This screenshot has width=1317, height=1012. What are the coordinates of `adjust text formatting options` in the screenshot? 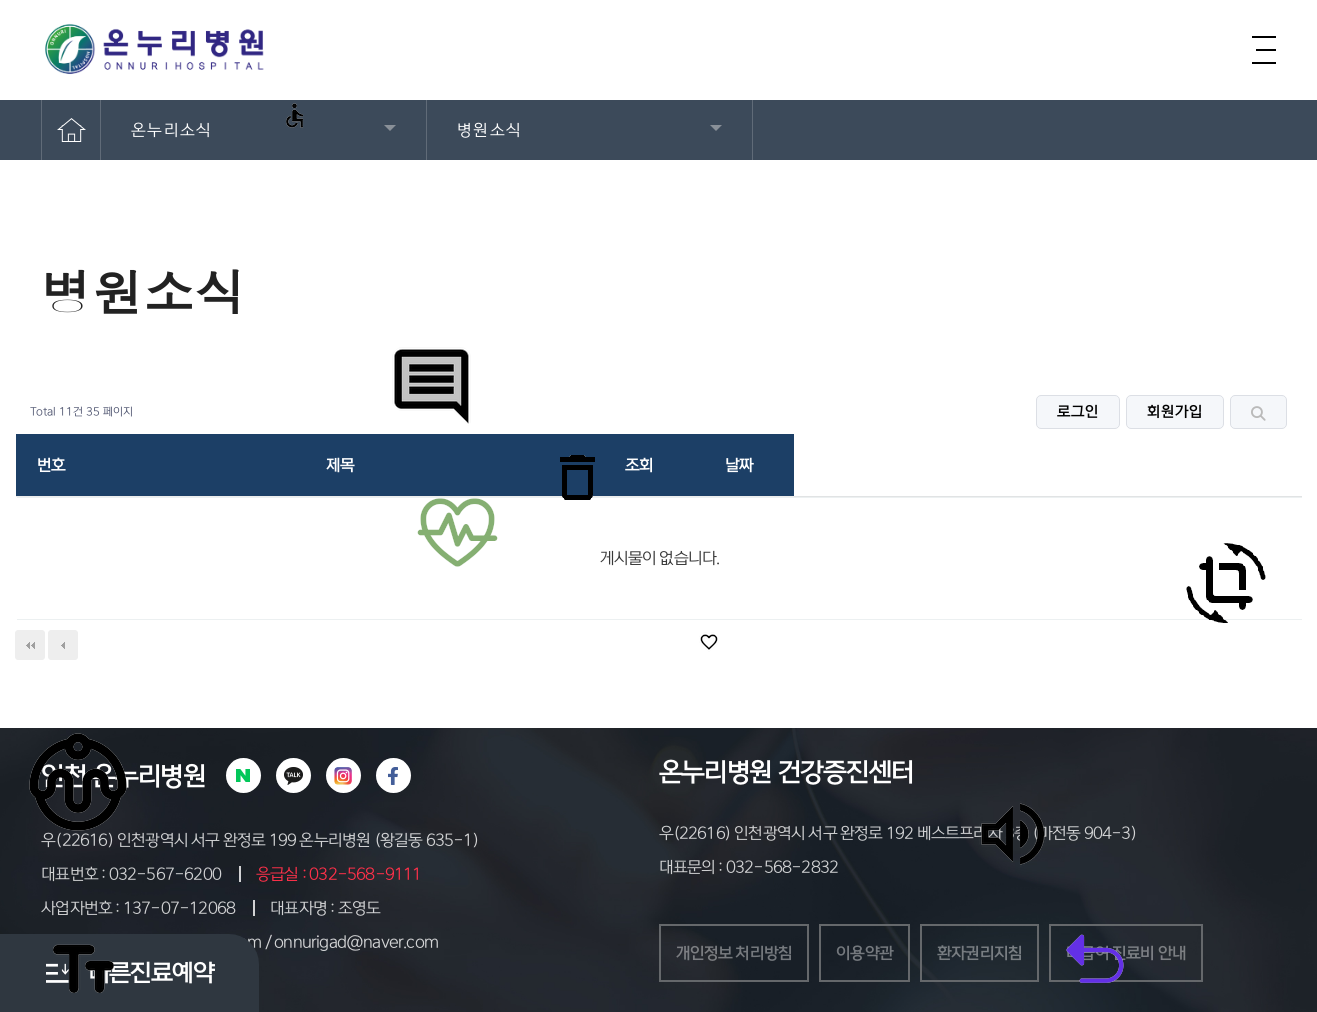 It's located at (83, 970).